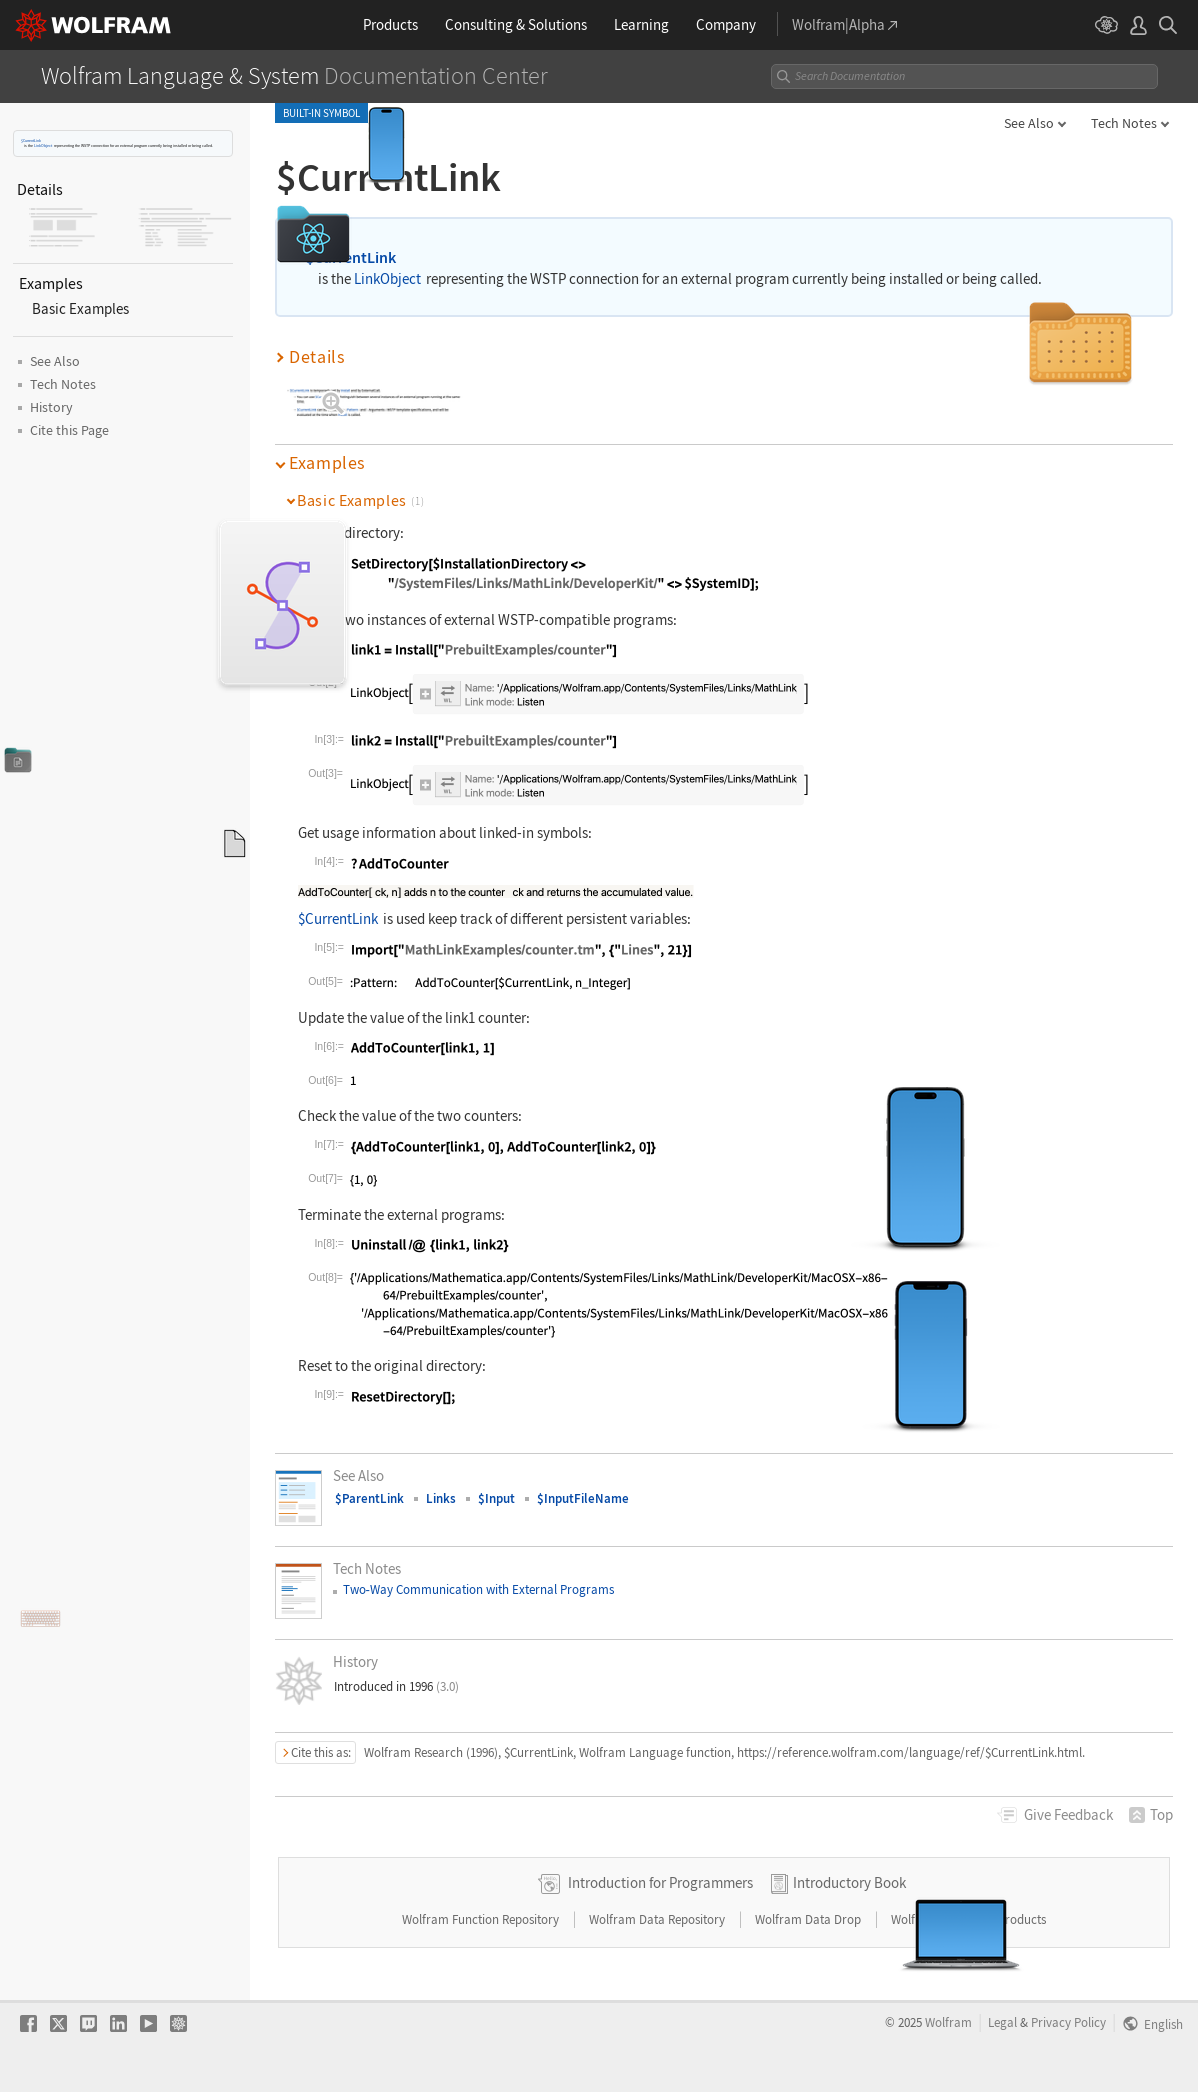  What do you see at coordinates (18, 760) in the screenshot?
I see `open your documents folder` at bounding box center [18, 760].